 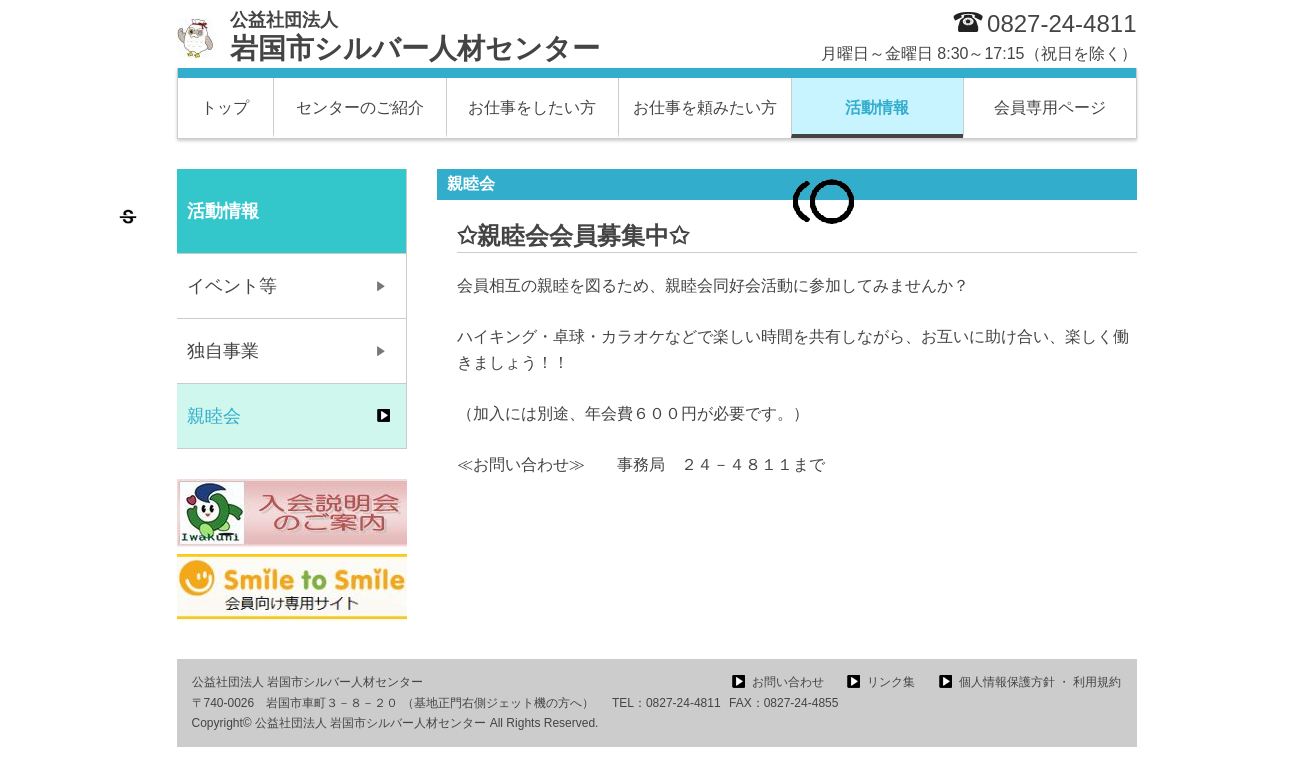 What do you see at coordinates (128, 218) in the screenshot?
I see `apply strikethrough formatting to selected text` at bounding box center [128, 218].